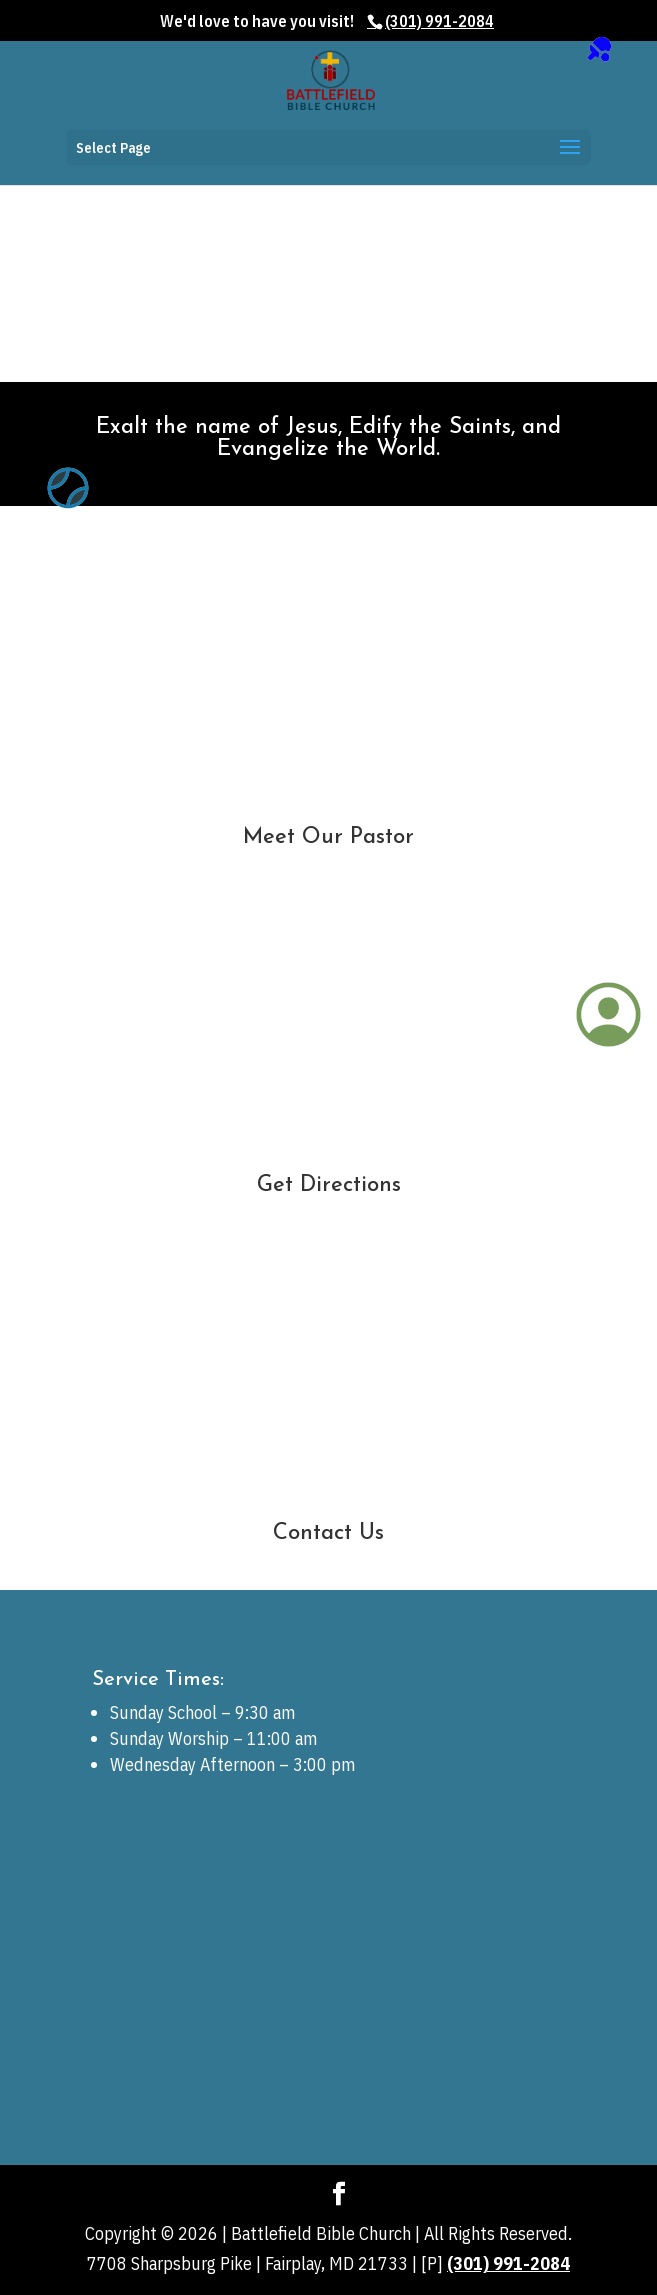 The image size is (657, 2295). I want to click on access your user profile, so click(608, 1014).